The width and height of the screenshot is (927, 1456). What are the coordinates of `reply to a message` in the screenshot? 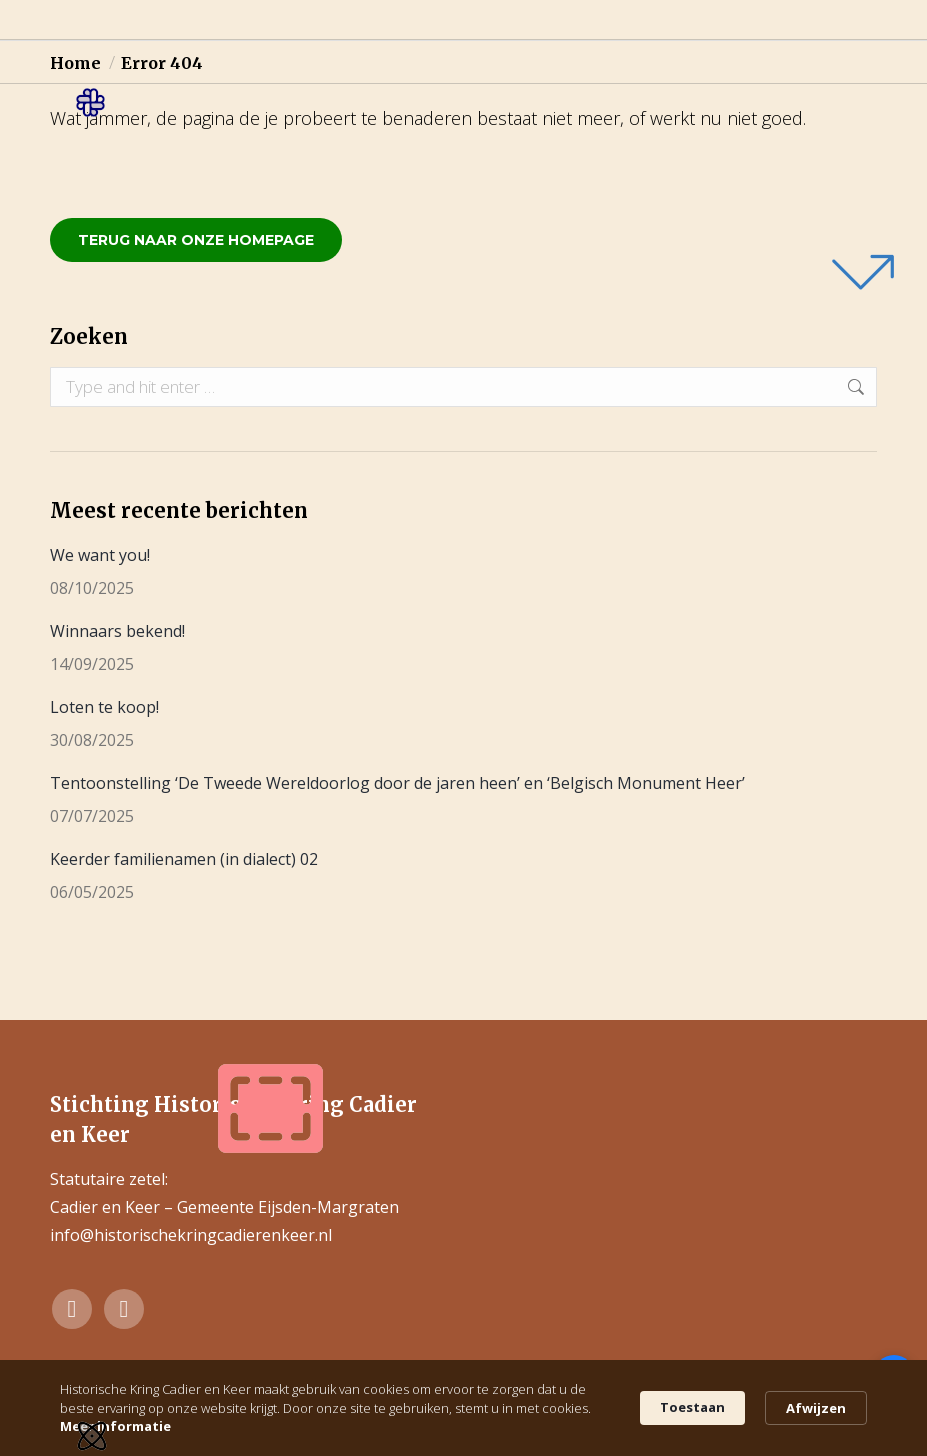 It's located at (863, 270).